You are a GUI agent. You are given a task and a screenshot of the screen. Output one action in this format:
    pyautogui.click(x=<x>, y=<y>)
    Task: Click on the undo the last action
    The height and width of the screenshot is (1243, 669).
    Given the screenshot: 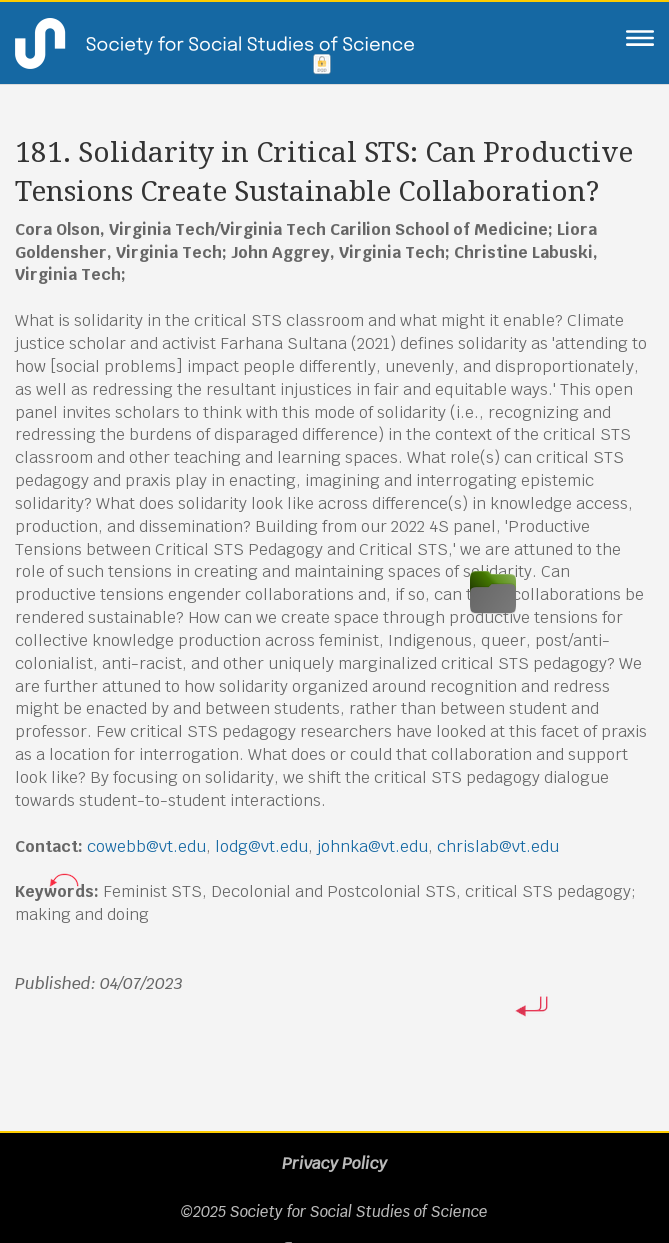 What is the action you would take?
    pyautogui.click(x=64, y=880)
    